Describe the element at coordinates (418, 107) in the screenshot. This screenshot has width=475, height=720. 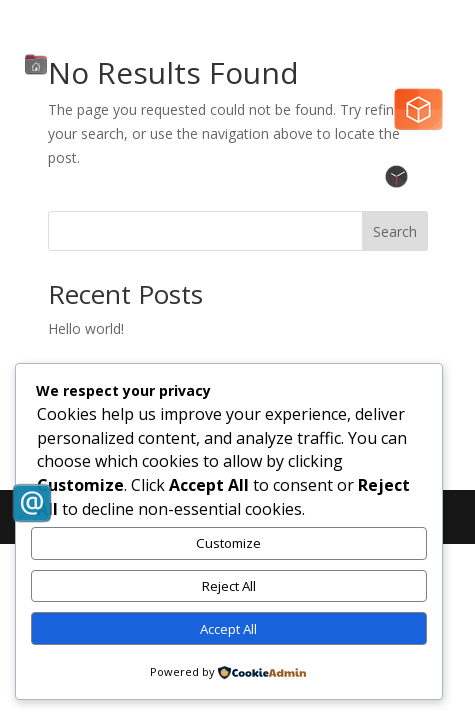
I see `open a Blender 3D project file` at that location.